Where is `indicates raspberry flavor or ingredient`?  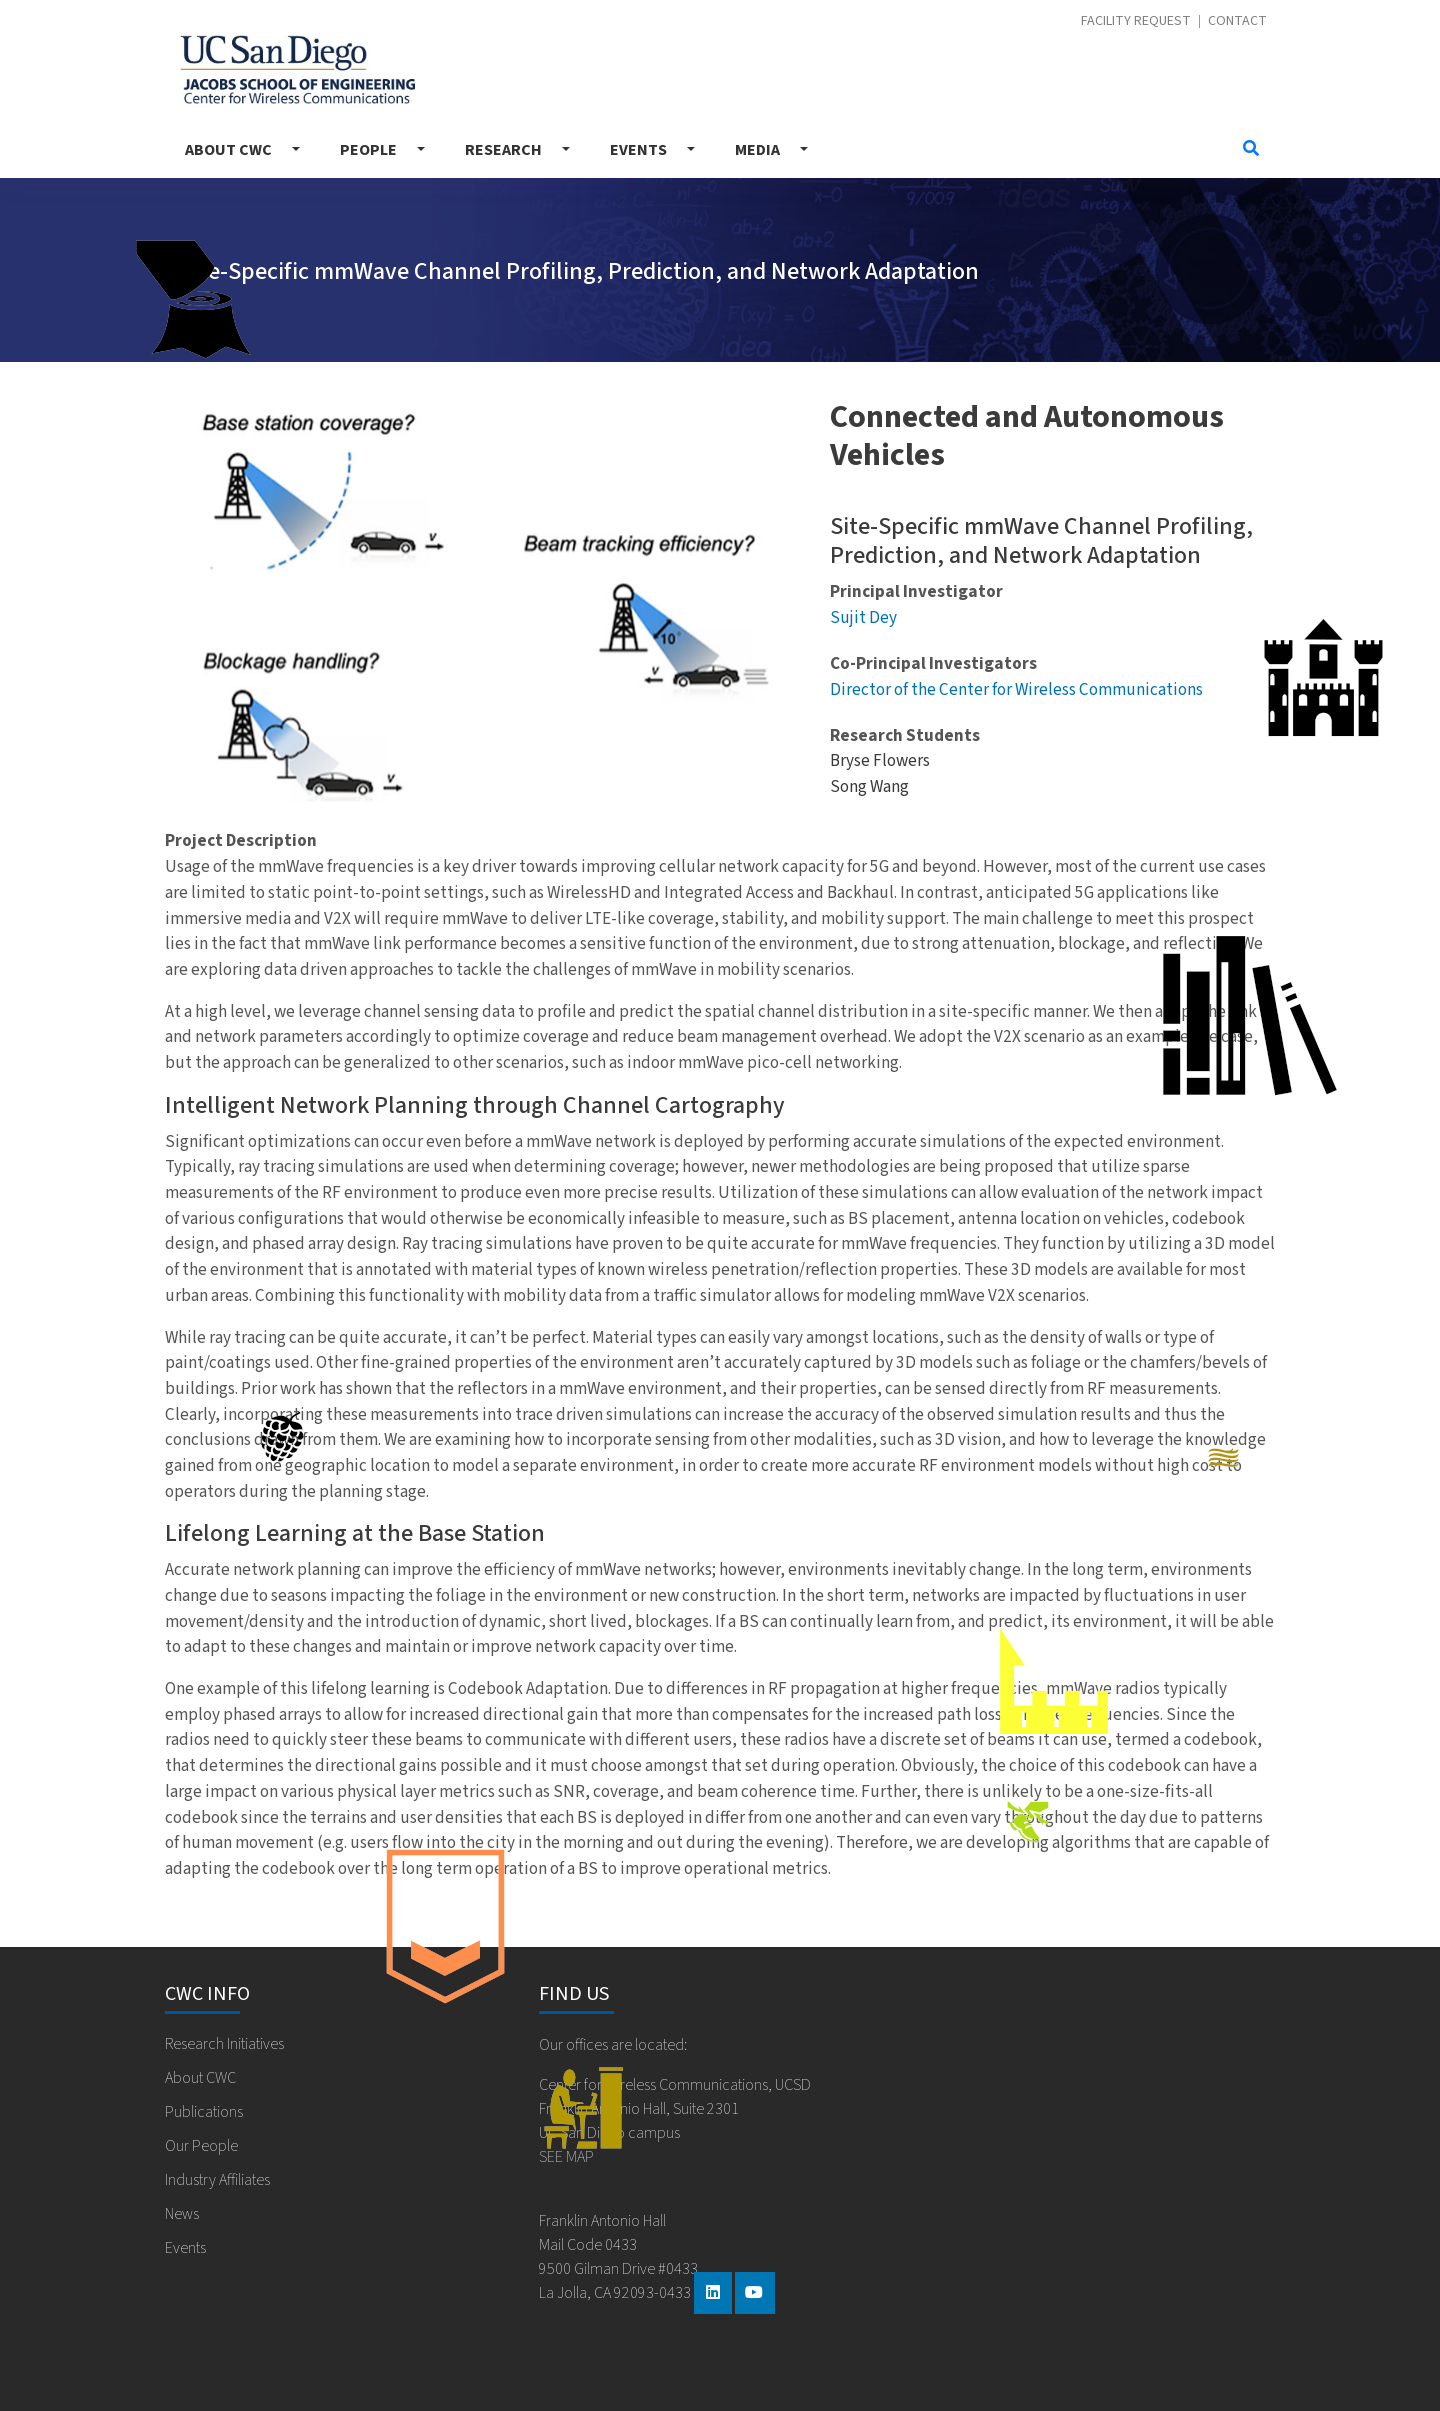 indicates raspberry flavor or ingredient is located at coordinates (282, 1436).